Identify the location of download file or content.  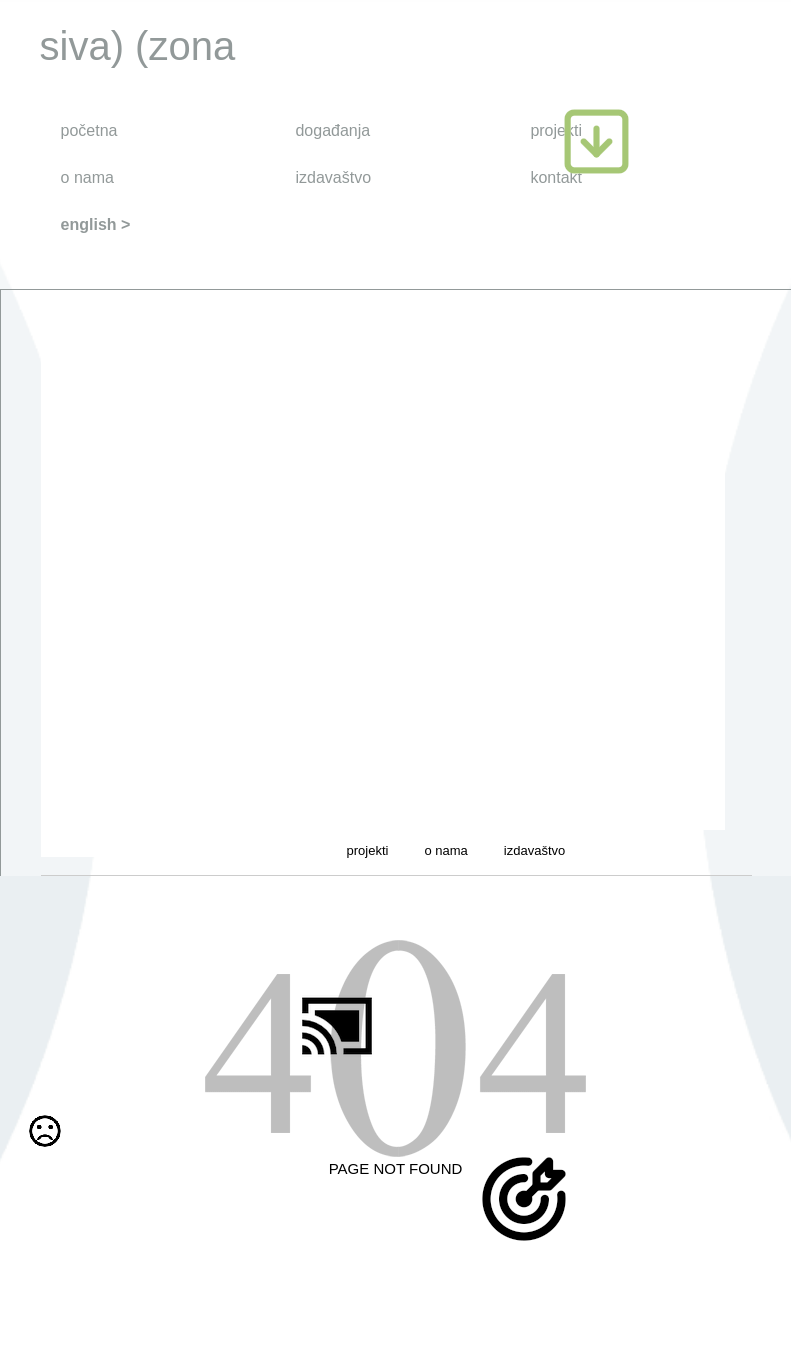
(596, 141).